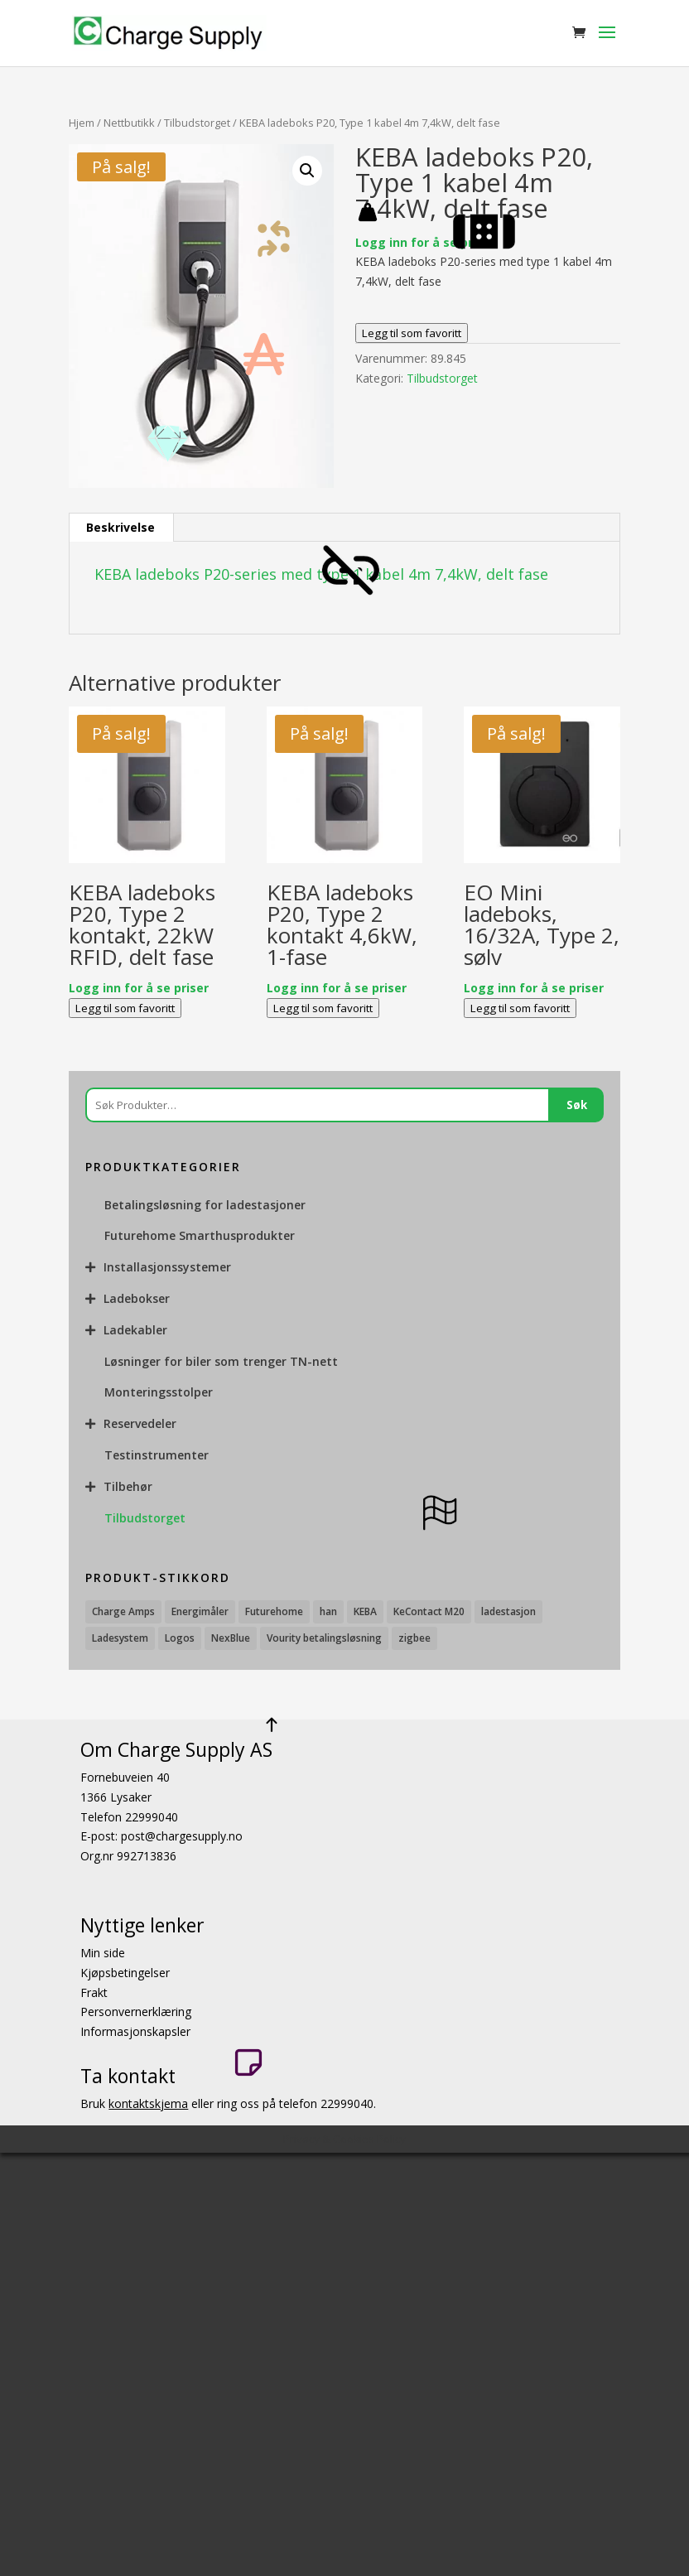 This screenshot has width=689, height=2576. What do you see at coordinates (484, 231) in the screenshot?
I see `access first aid or medical resources` at bounding box center [484, 231].